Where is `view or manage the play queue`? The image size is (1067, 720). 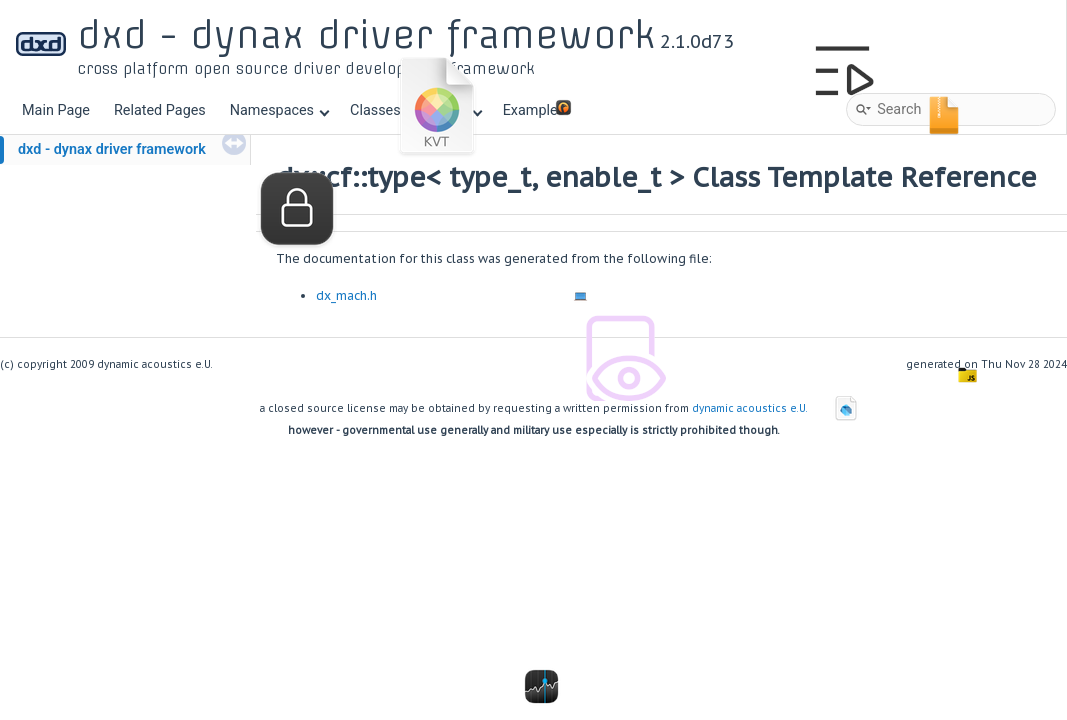 view or manage the play queue is located at coordinates (842, 68).